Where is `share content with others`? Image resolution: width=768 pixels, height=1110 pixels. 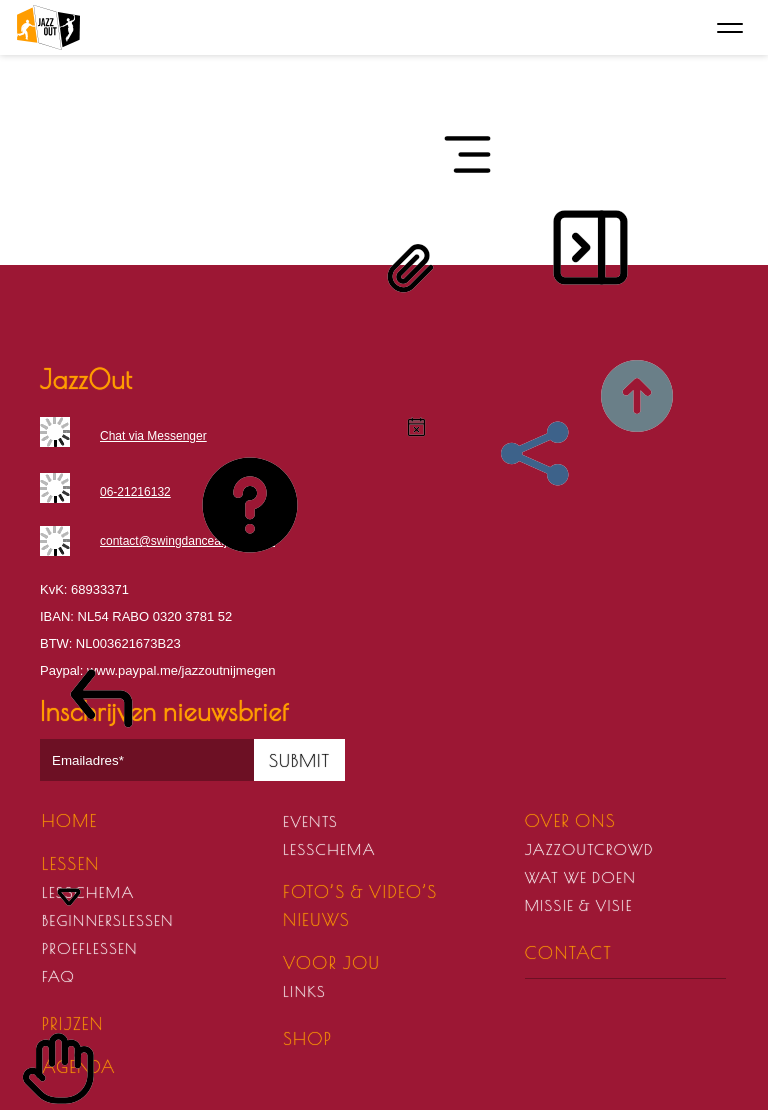
share content with others is located at coordinates (536, 453).